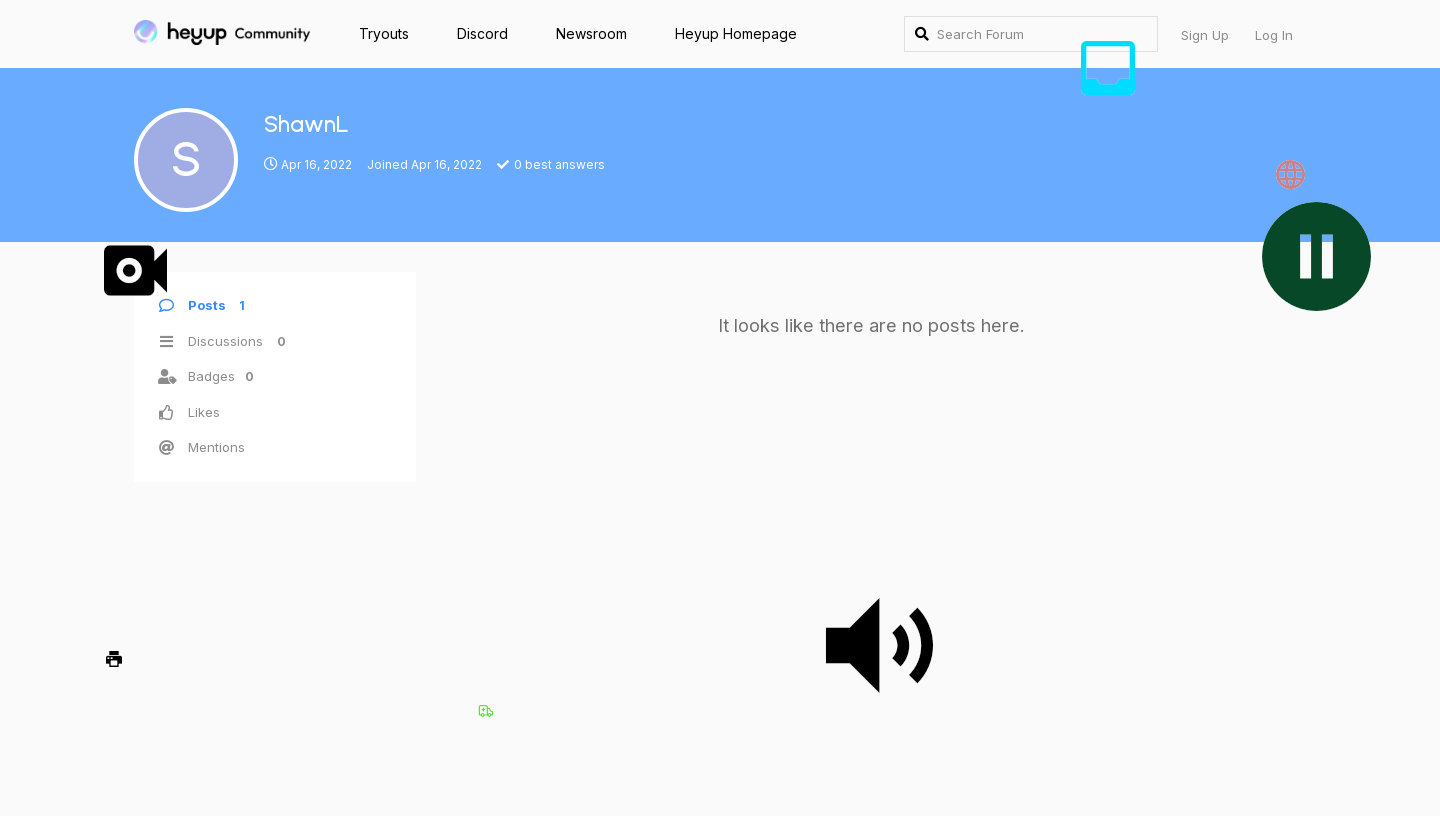 Image resolution: width=1440 pixels, height=816 pixels. Describe the element at coordinates (486, 711) in the screenshot. I see `access emergency medical services` at that location.